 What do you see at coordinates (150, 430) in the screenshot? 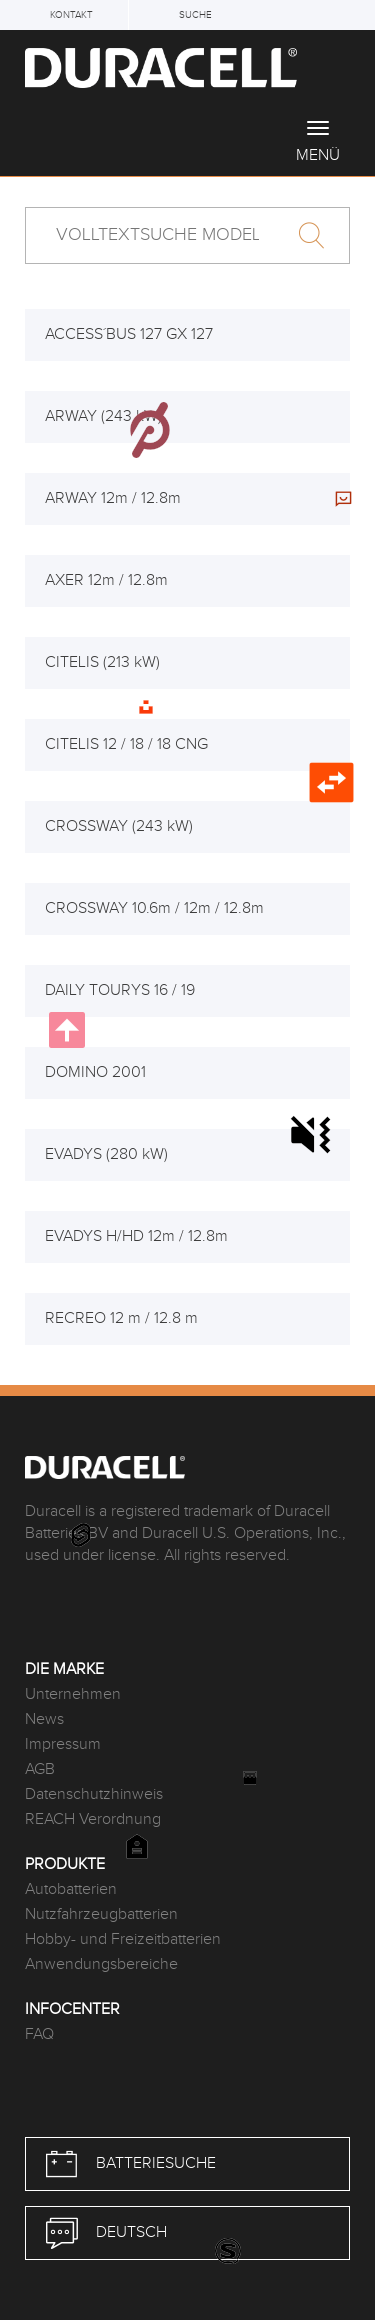
I see `open the Peloton app` at bounding box center [150, 430].